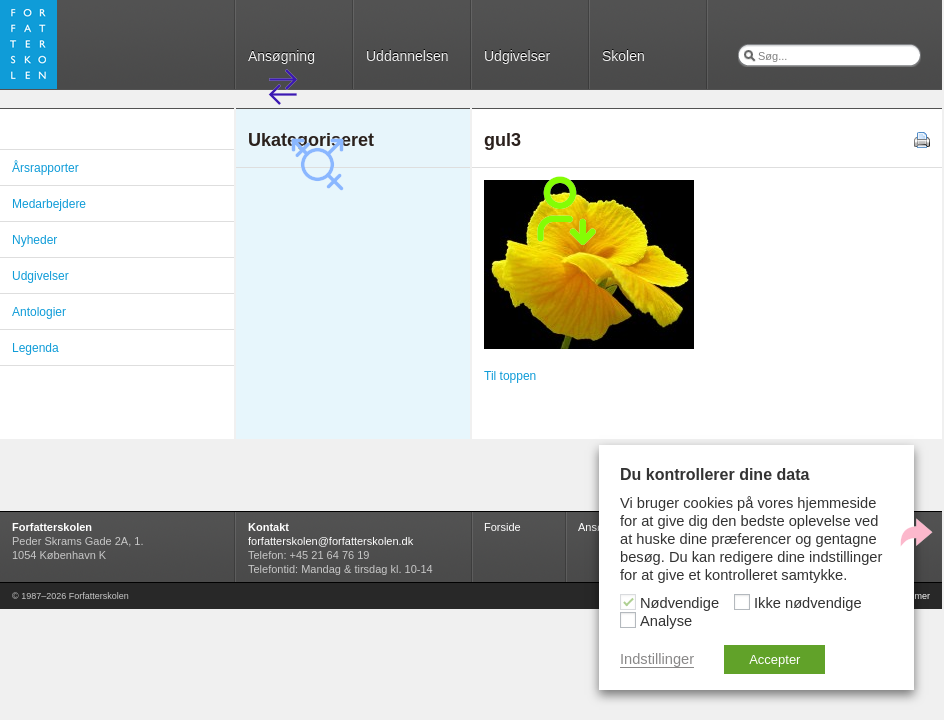 The width and height of the screenshot is (944, 720). What do you see at coordinates (560, 209) in the screenshot?
I see `demote a user's role or permissions` at bounding box center [560, 209].